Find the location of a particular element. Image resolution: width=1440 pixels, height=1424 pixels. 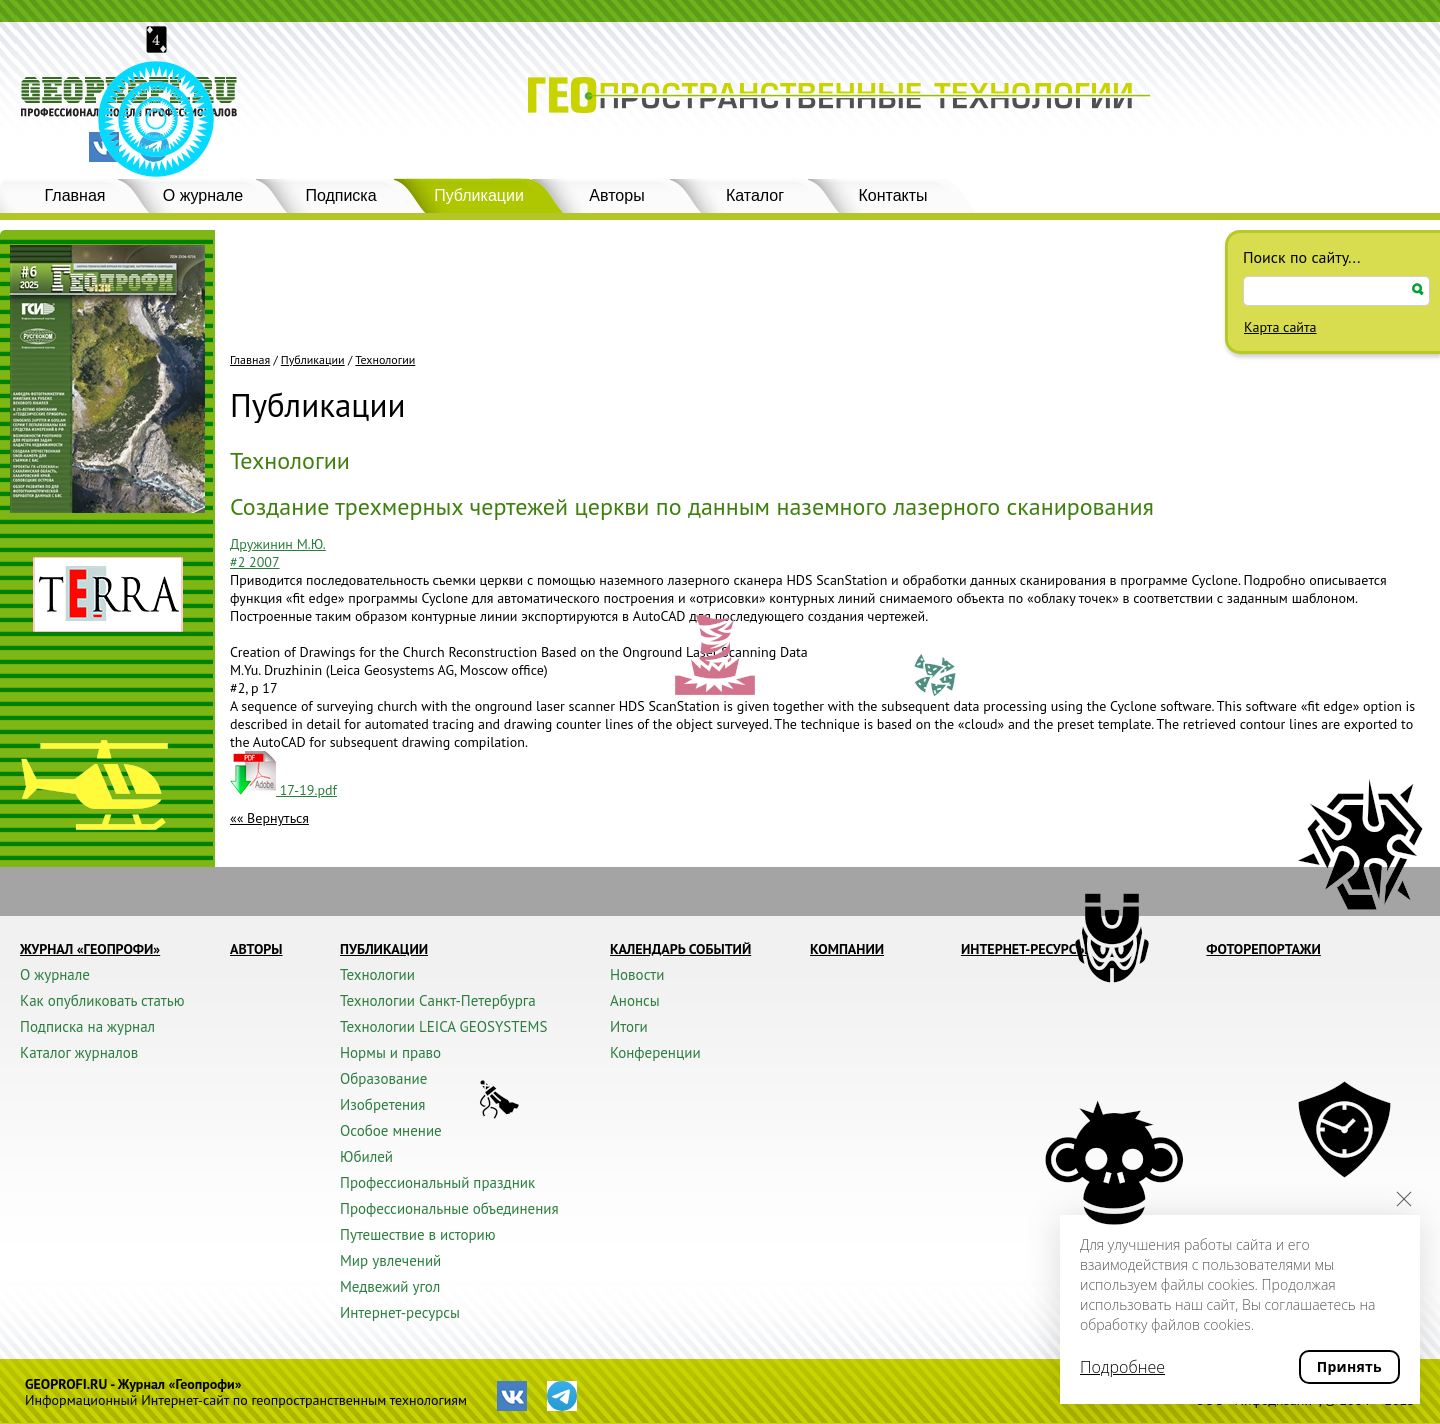

four of diamonds playing card is located at coordinates (156, 39).